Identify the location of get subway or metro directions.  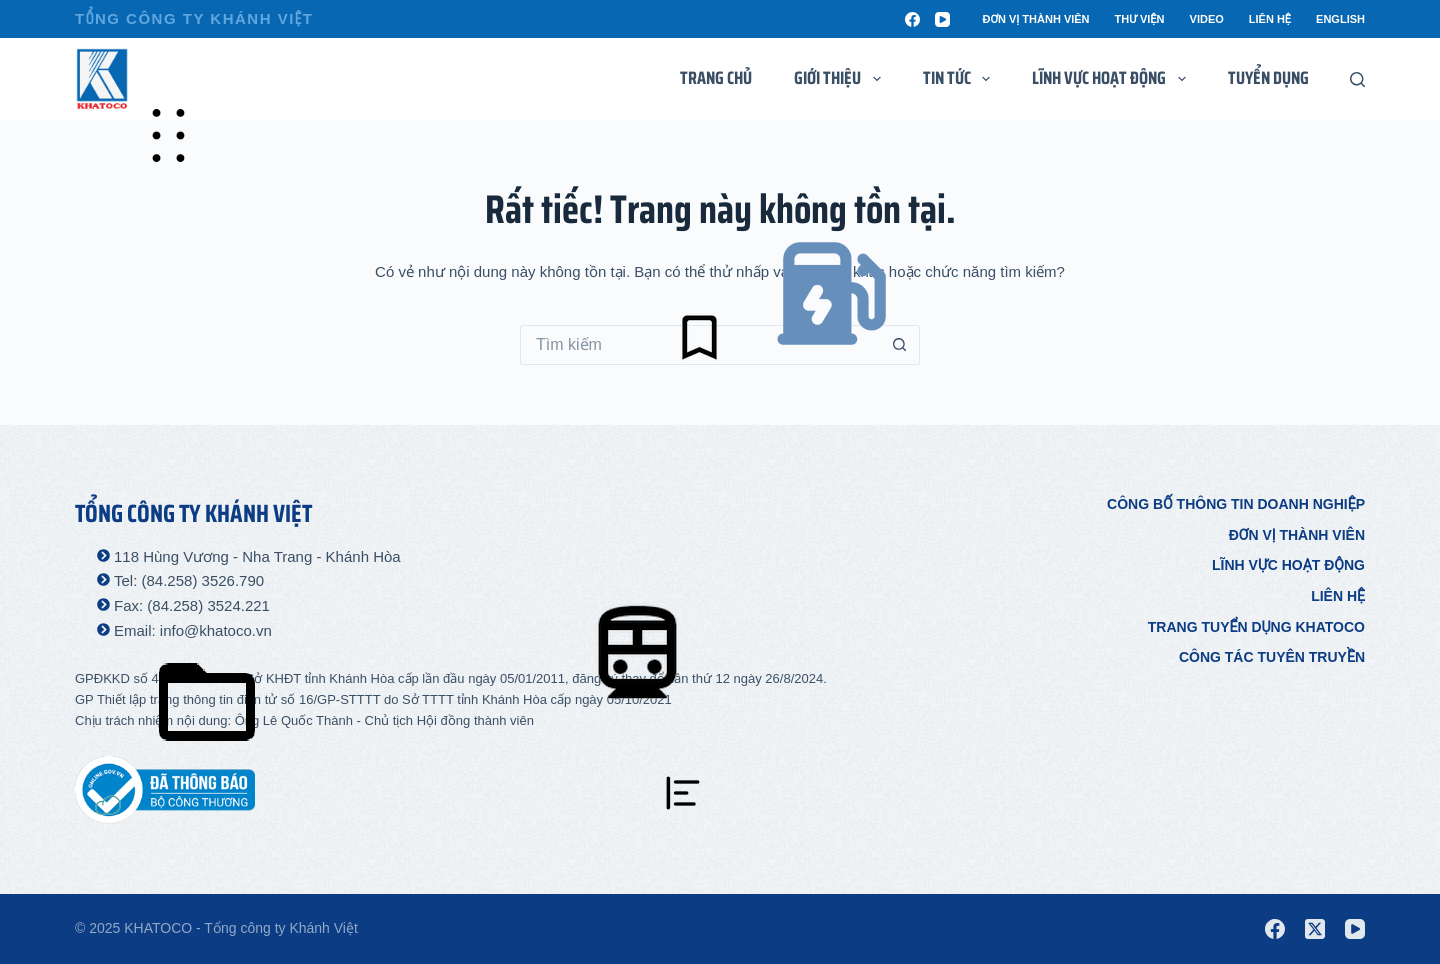
(637, 654).